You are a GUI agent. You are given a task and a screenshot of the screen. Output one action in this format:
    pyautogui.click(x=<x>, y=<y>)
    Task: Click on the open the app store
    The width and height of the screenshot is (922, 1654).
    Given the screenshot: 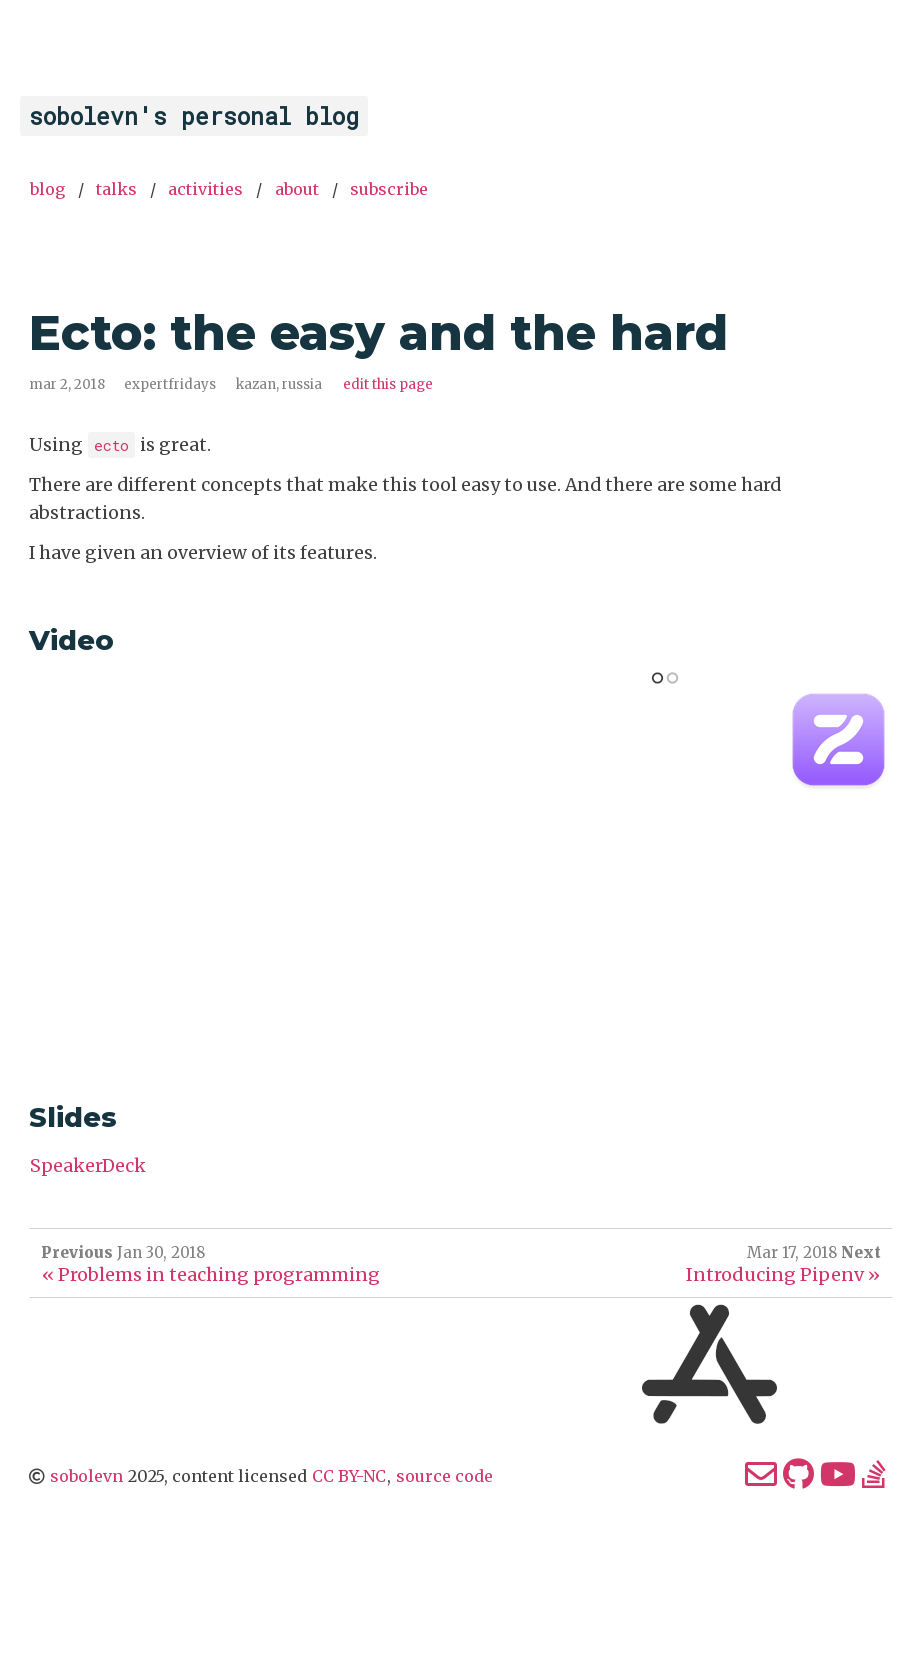 What is the action you would take?
    pyautogui.click(x=709, y=1362)
    